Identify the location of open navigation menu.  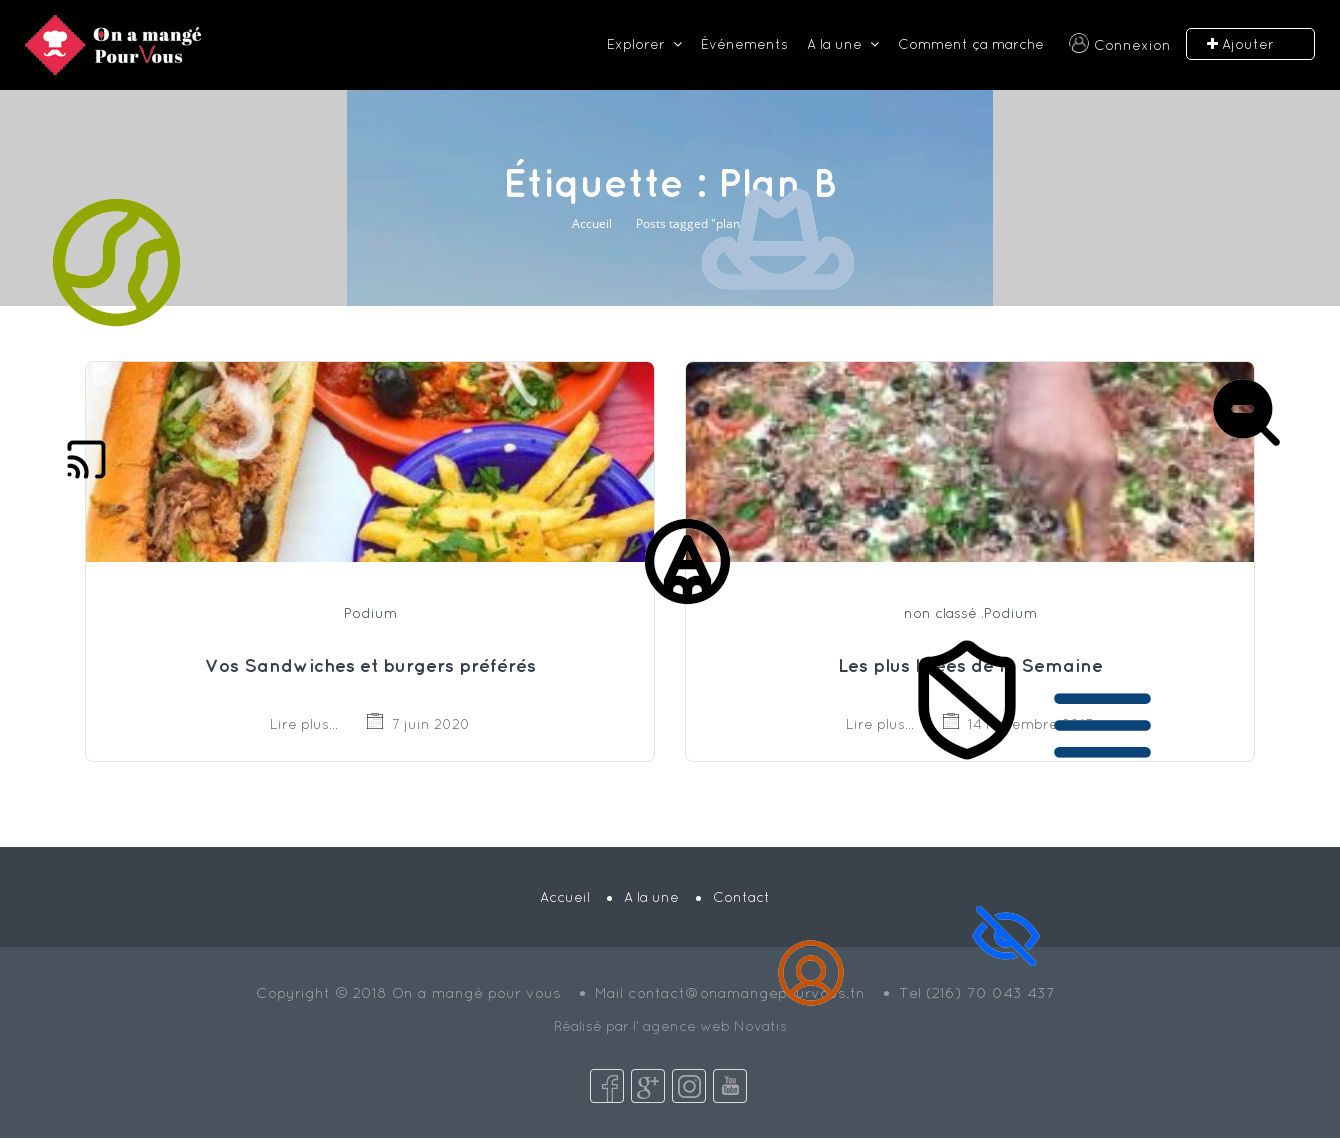
(1102, 725).